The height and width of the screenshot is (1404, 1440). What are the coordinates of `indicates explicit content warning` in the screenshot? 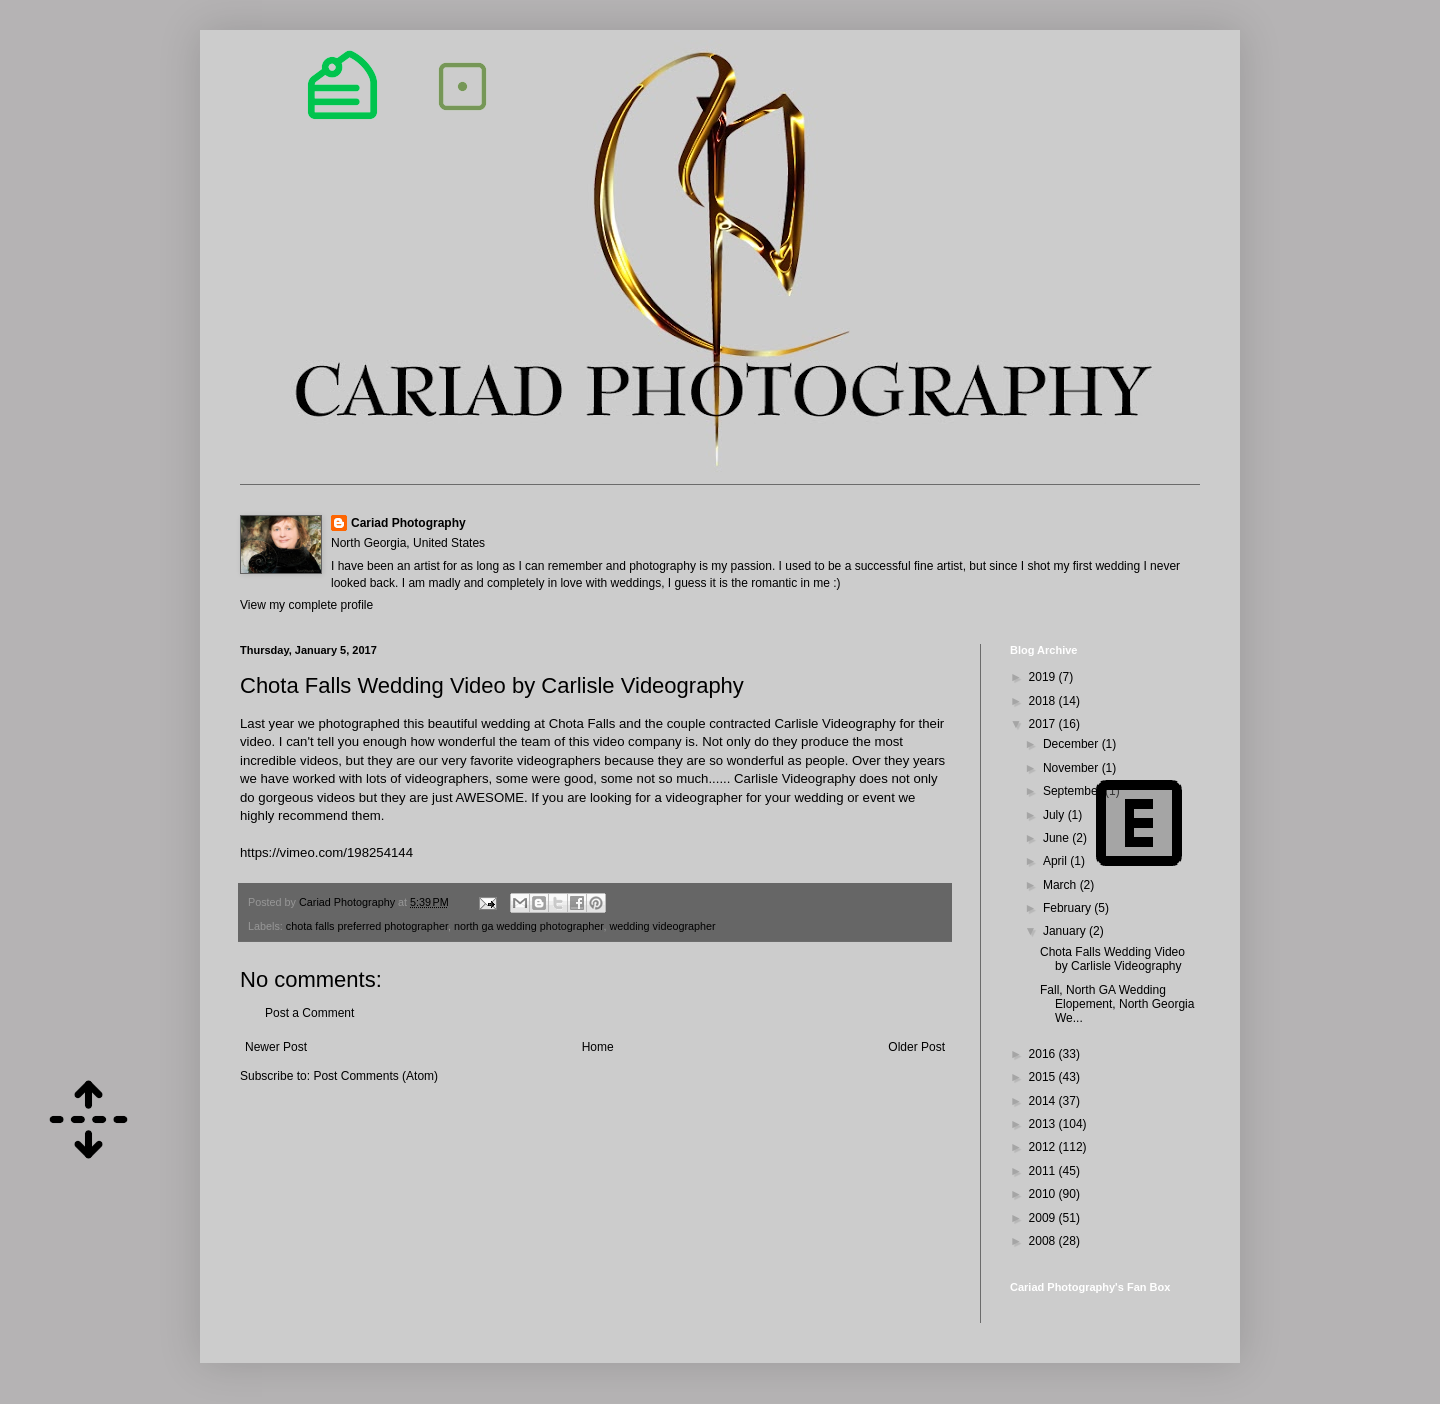 It's located at (1139, 823).